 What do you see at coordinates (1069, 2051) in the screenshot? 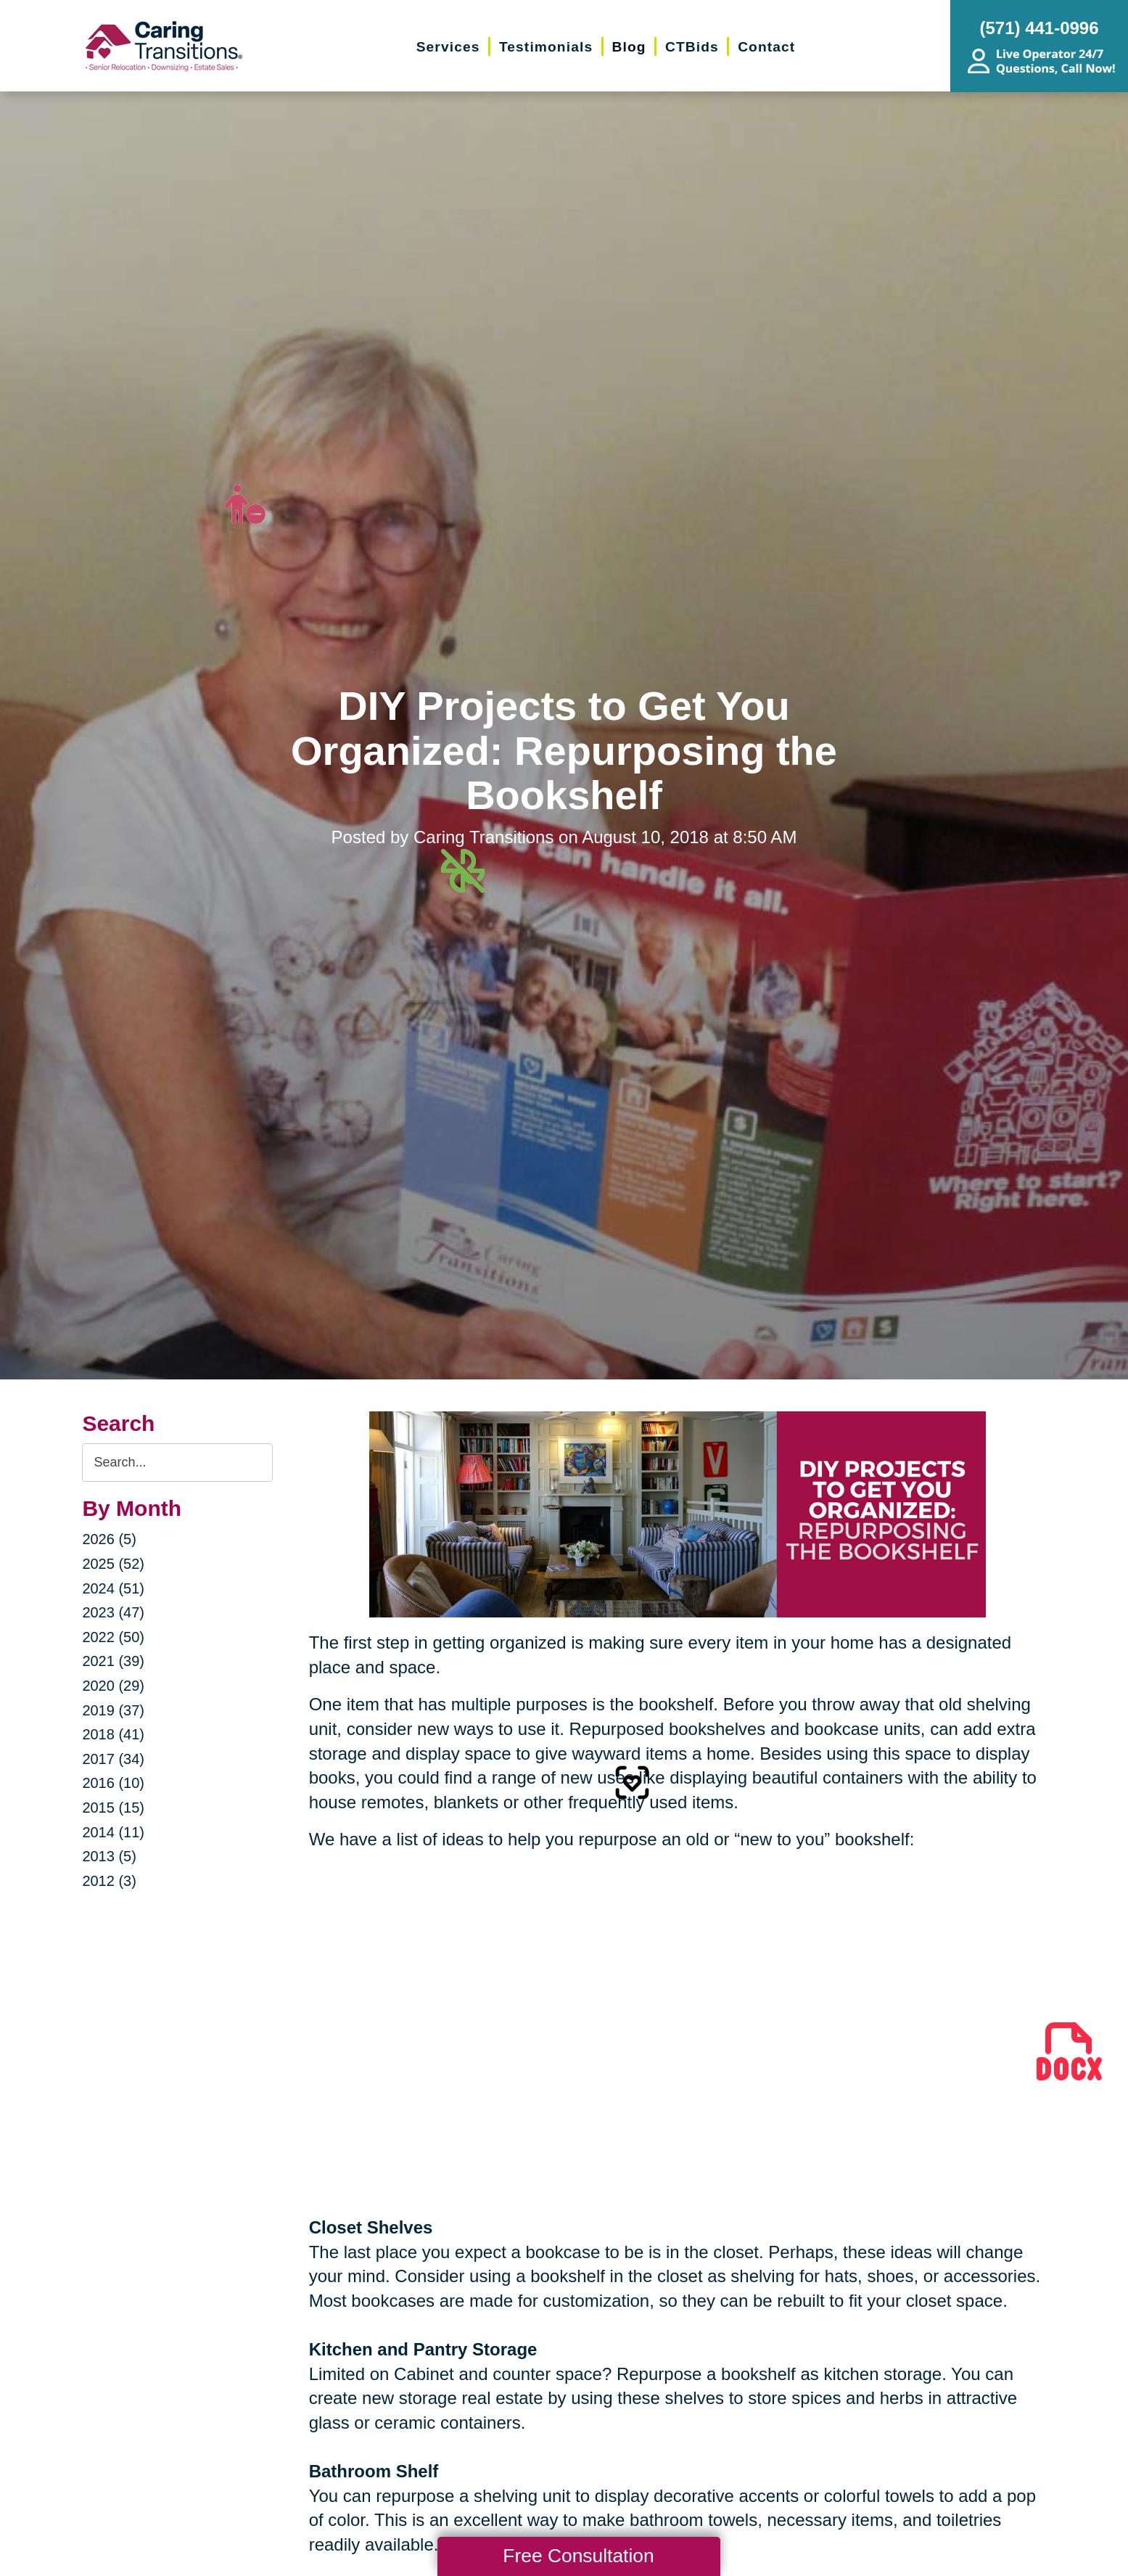
I see `indicates a Microsoft Word document file` at bounding box center [1069, 2051].